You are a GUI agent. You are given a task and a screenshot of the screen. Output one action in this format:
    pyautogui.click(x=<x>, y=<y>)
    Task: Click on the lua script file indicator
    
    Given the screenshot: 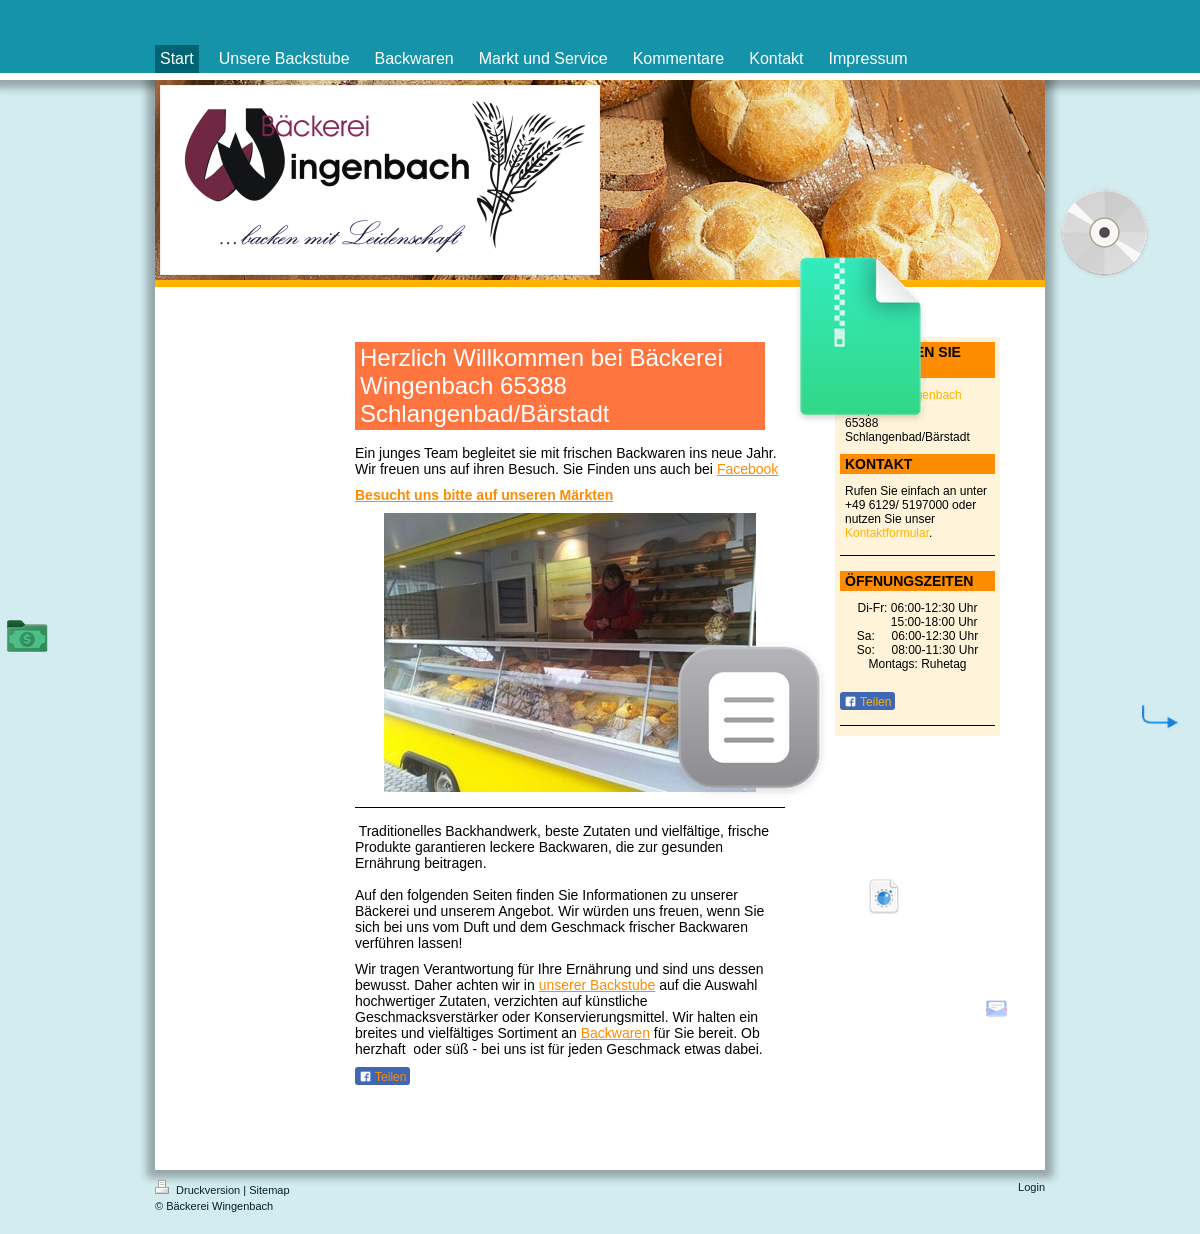 What is the action you would take?
    pyautogui.click(x=884, y=896)
    